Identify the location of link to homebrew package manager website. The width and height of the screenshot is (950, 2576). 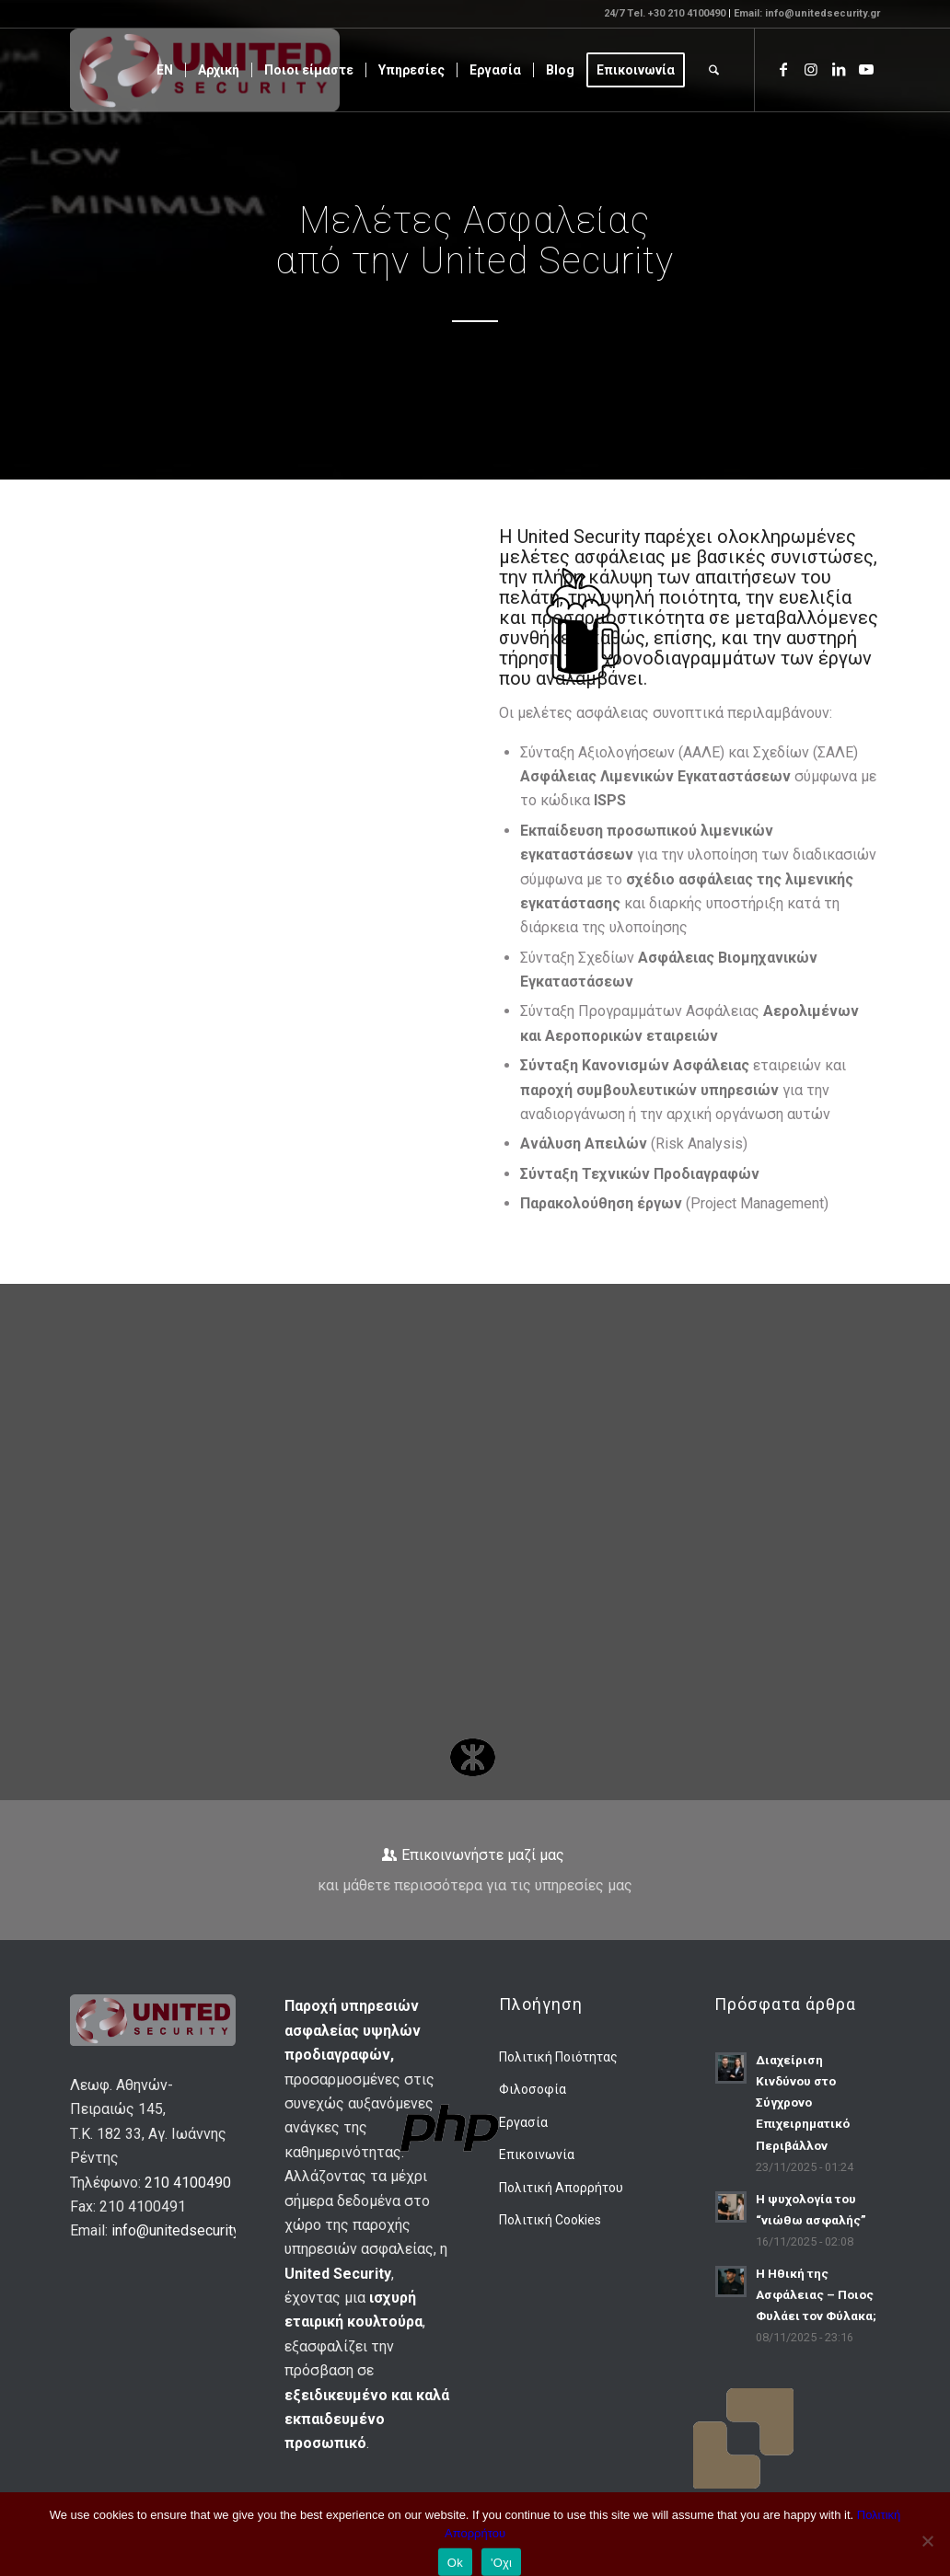
(583, 625).